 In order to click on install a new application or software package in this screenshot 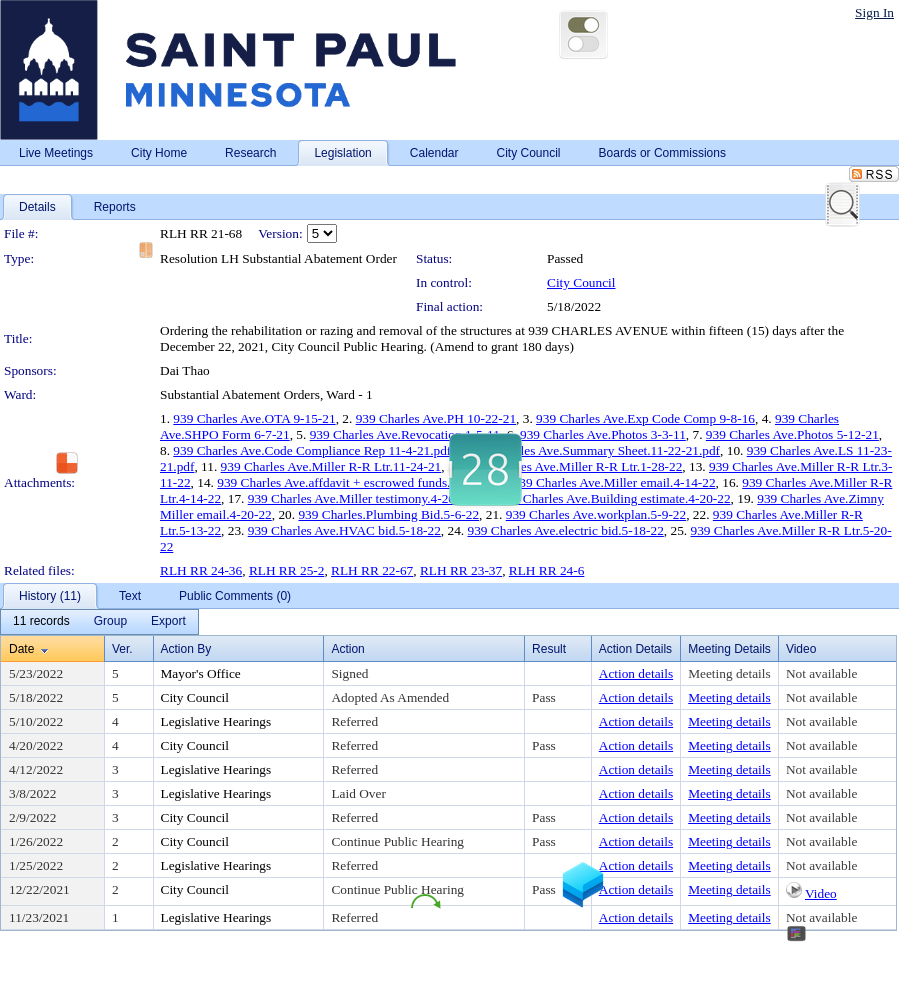, I will do `click(146, 250)`.